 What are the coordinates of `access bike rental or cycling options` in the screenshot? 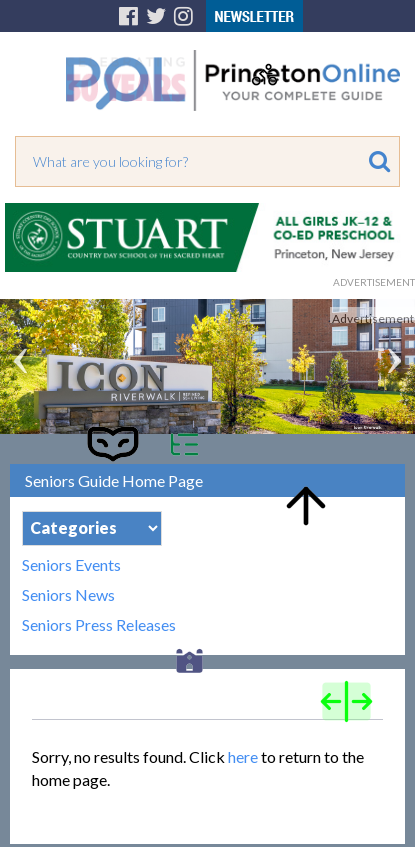 It's located at (264, 75).